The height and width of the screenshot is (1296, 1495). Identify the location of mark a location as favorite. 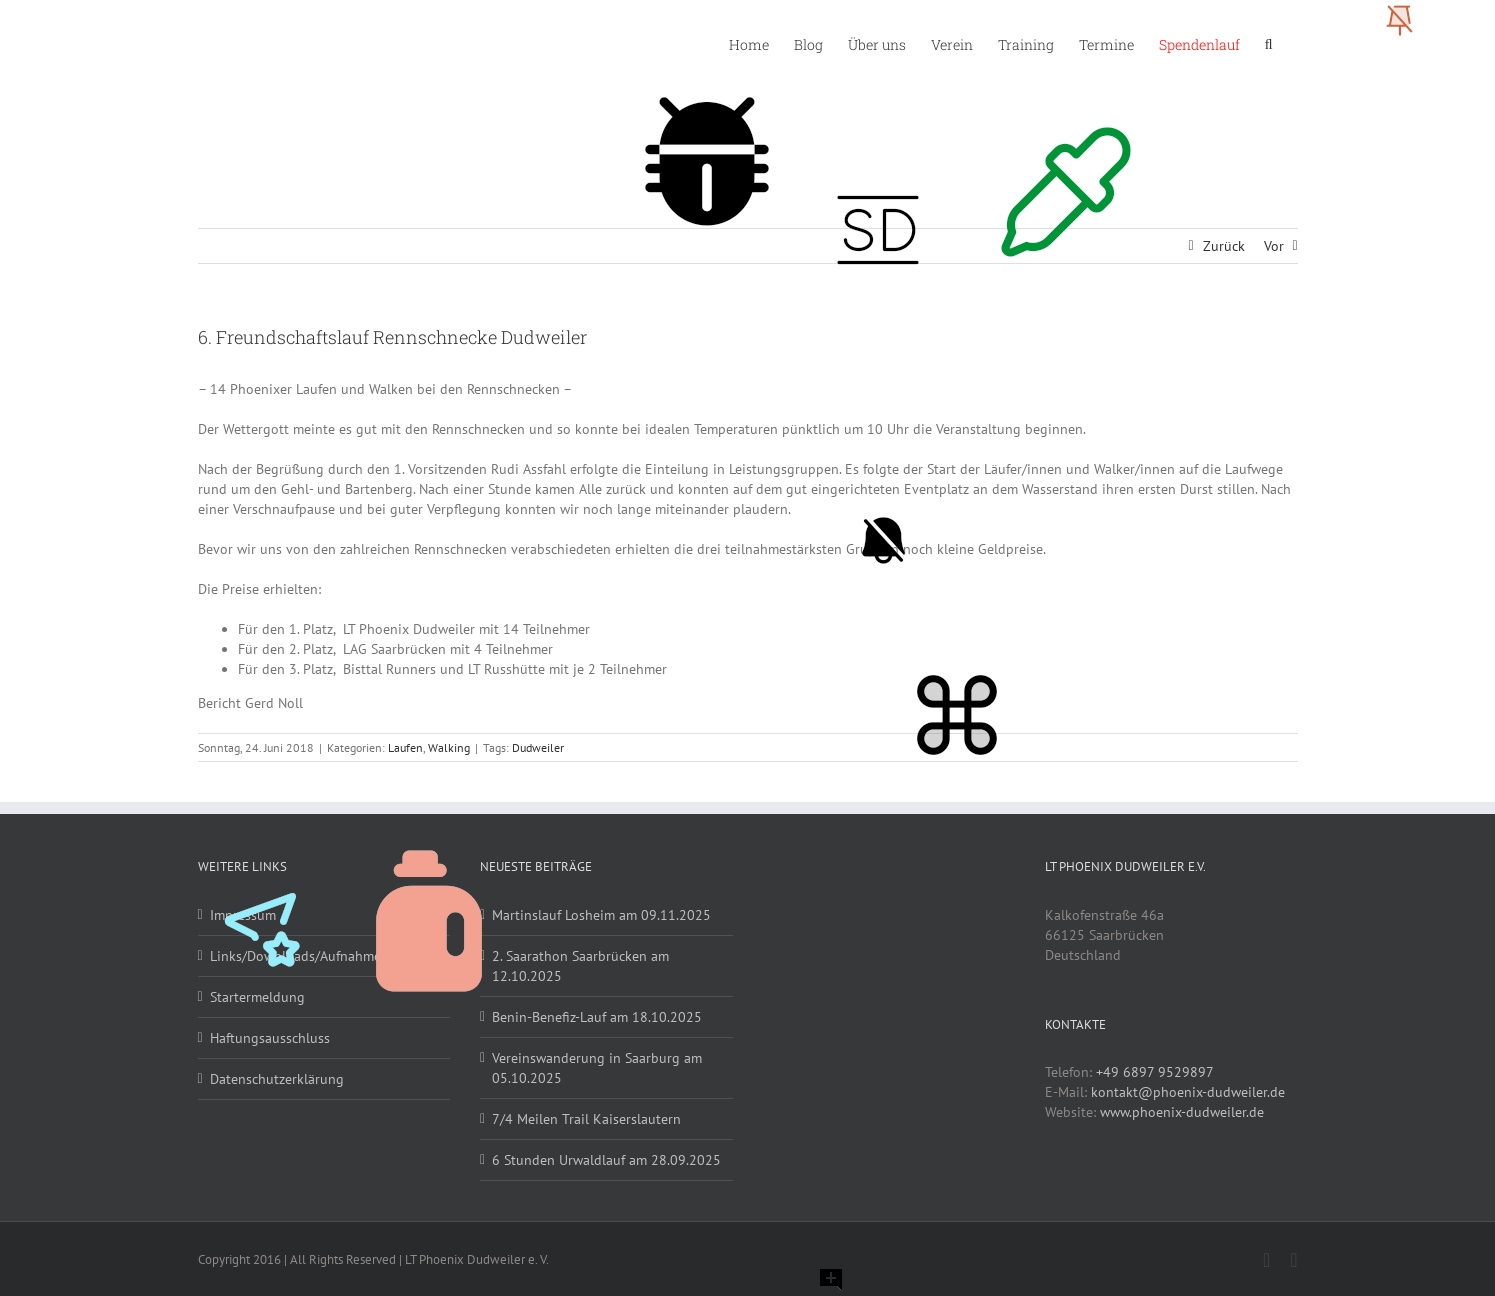
(261, 928).